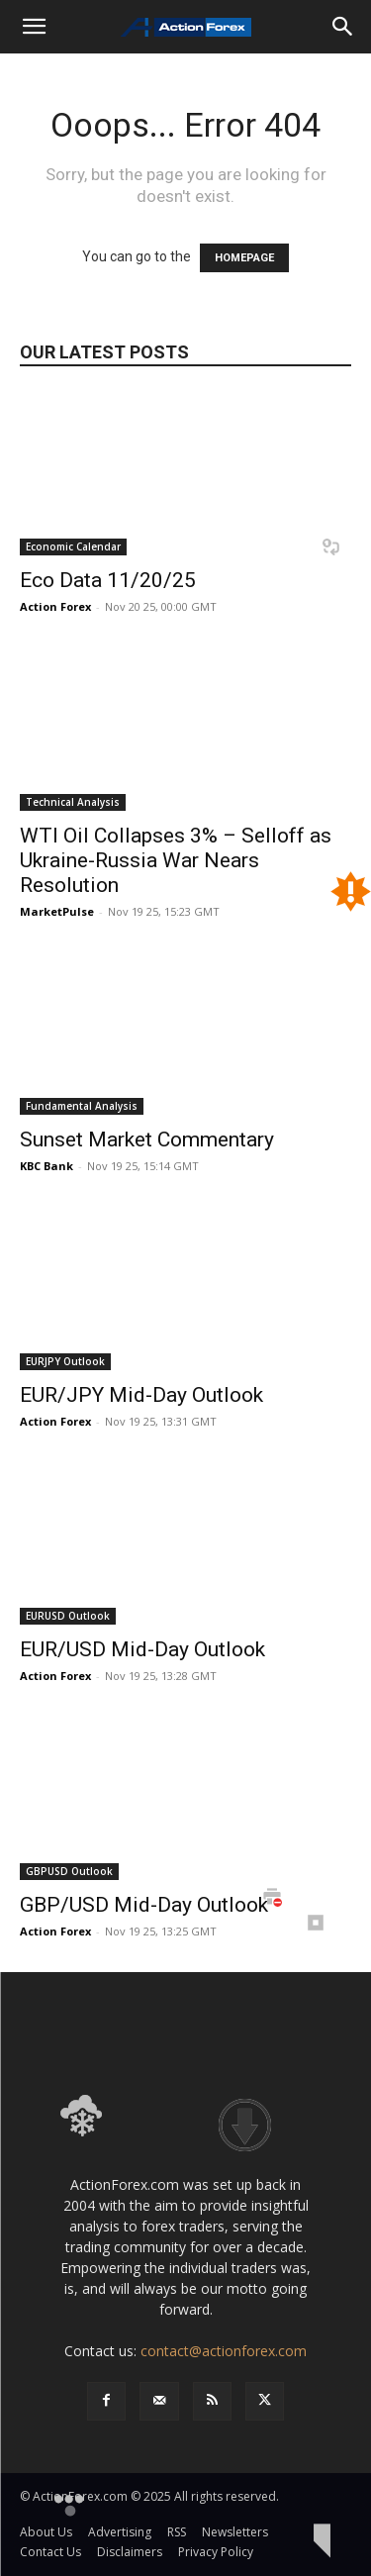  What do you see at coordinates (244, 2125) in the screenshot?
I see `download a file or resource` at bounding box center [244, 2125].